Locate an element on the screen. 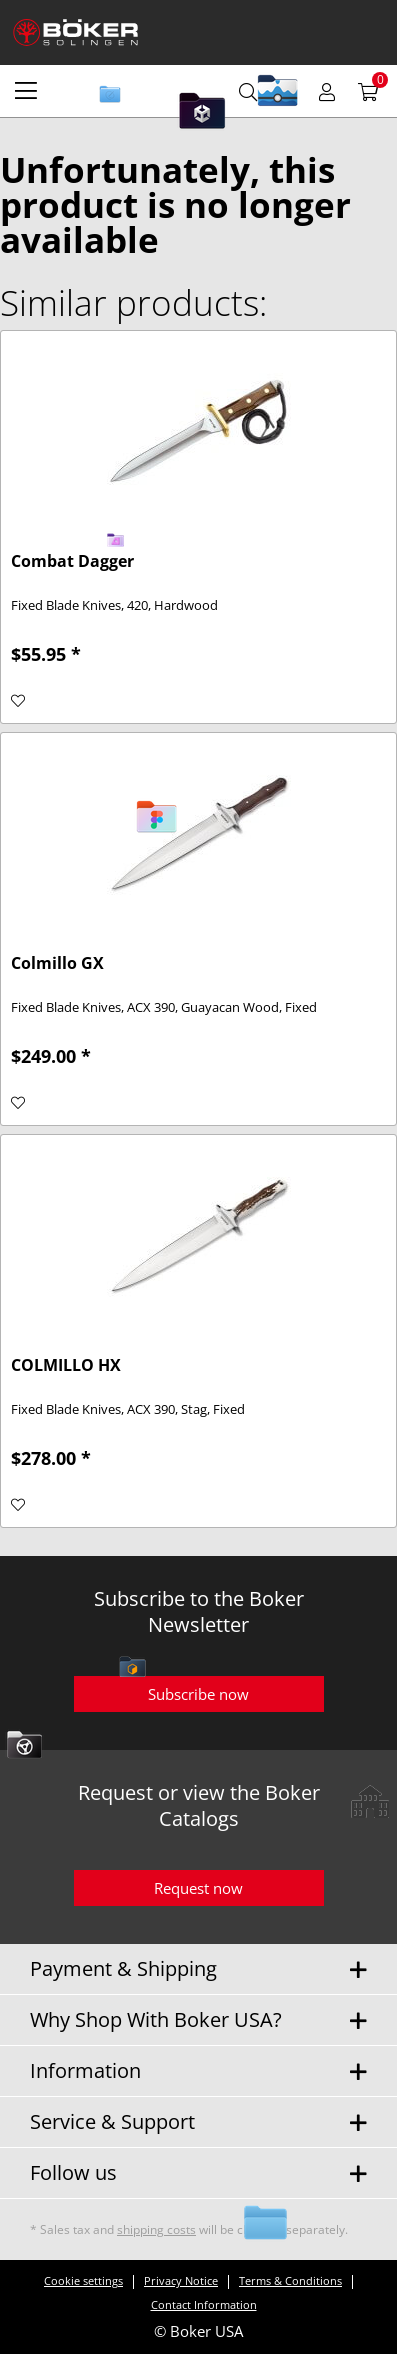 The height and width of the screenshot is (2354, 397). open unity project files folder is located at coordinates (202, 112).